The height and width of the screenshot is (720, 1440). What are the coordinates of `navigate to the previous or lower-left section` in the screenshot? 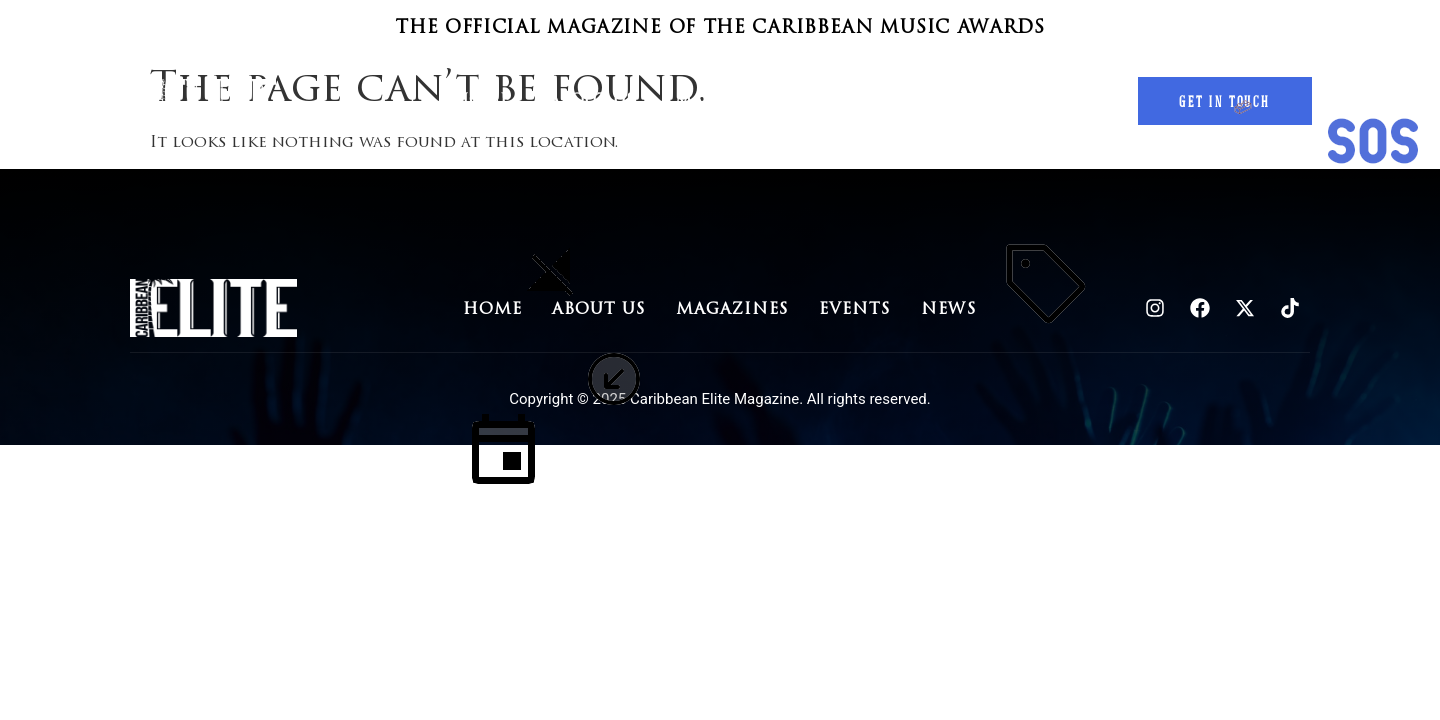 It's located at (614, 379).